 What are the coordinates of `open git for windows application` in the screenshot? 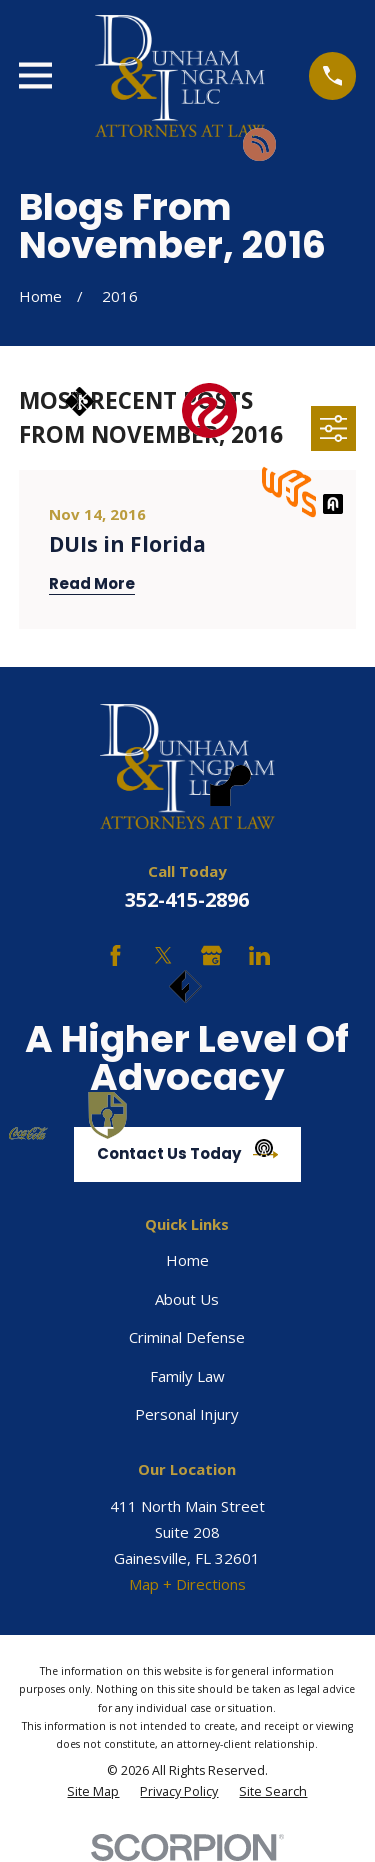 It's located at (79, 401).